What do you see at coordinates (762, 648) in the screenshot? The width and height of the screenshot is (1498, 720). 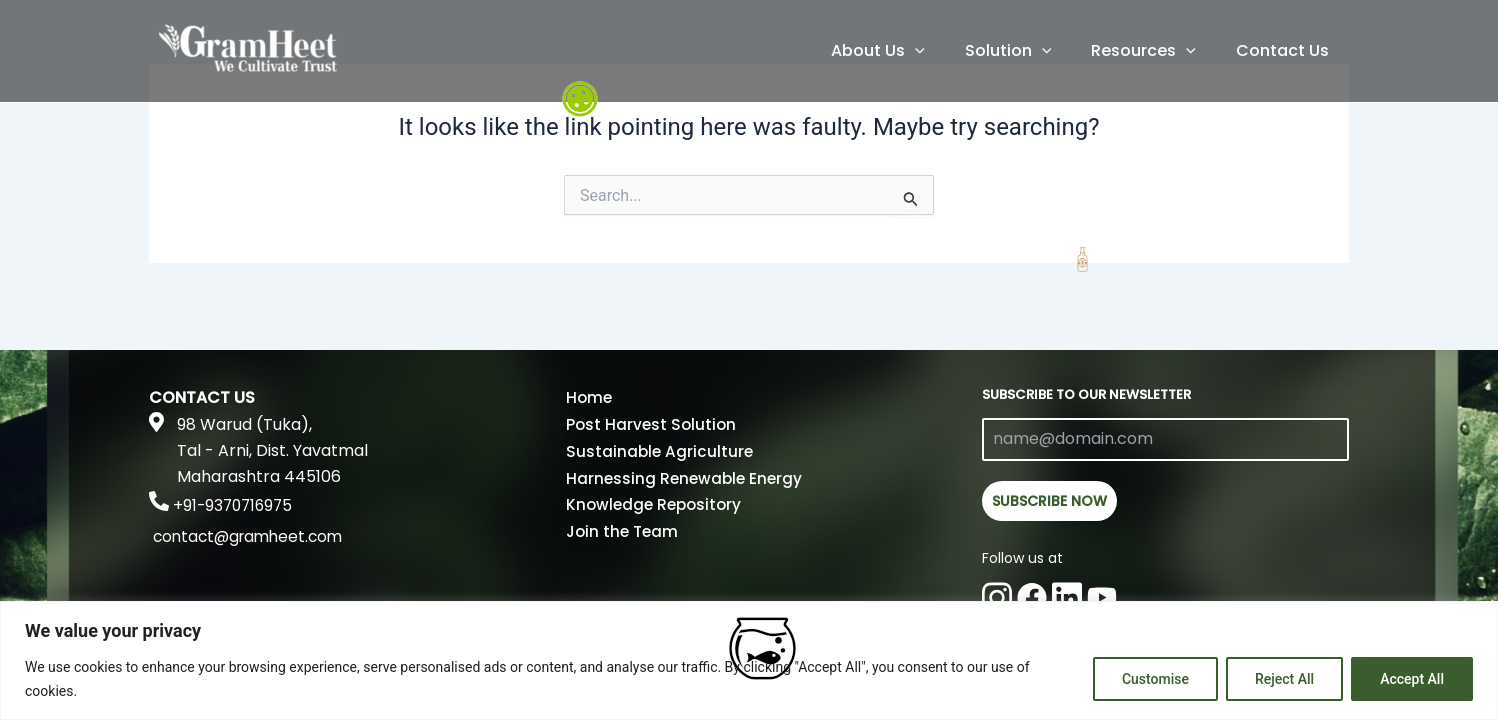 I see `access aquarium or fish tank features` at bounding box center [762, 648].